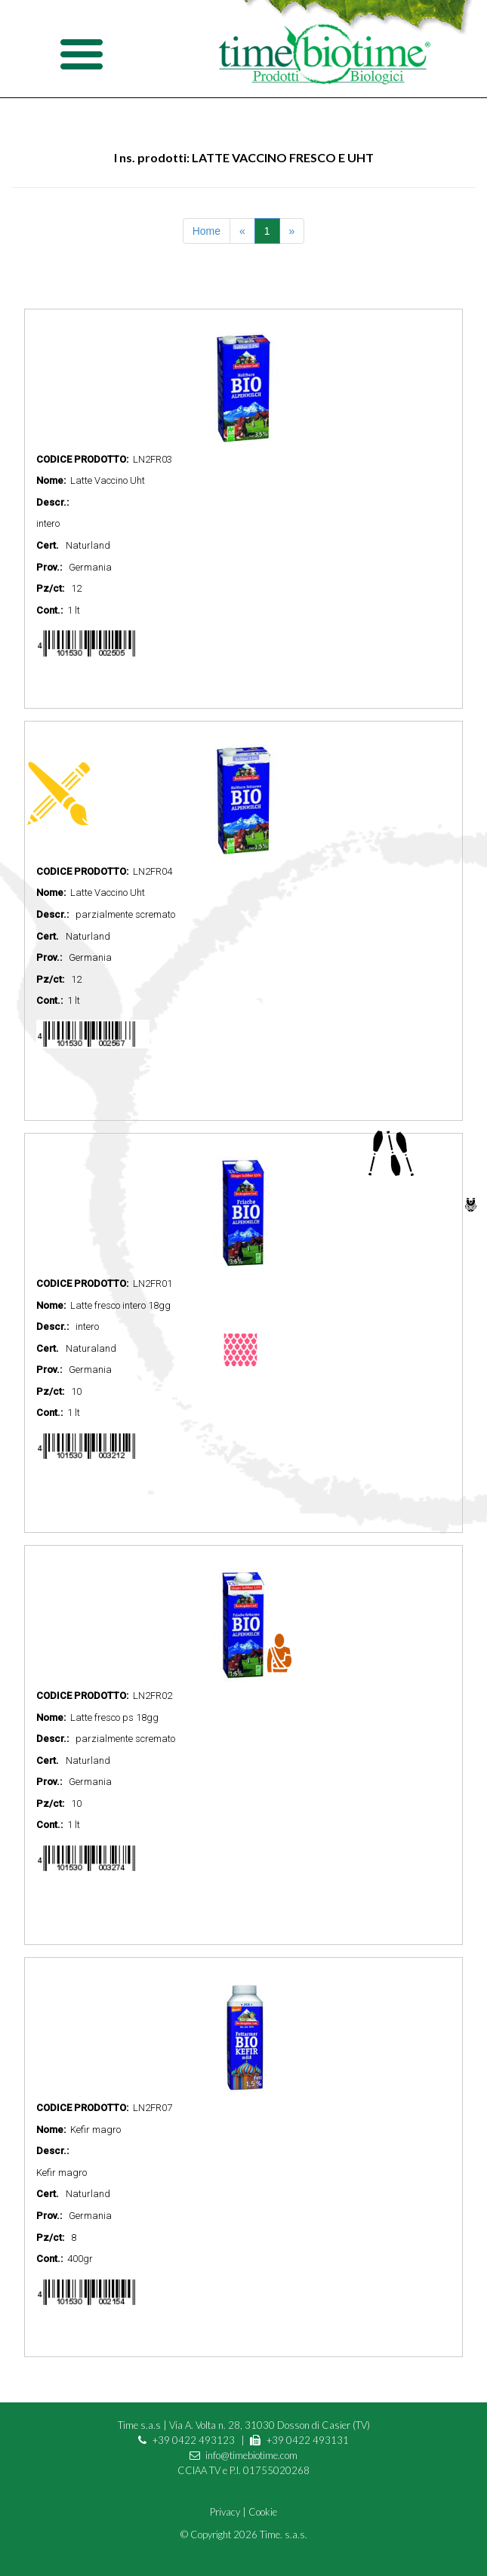  What do you see at coordinates (58, 793) in the screenshot?
I see `access drawing and editing tools` at bounding box center [58, 793].